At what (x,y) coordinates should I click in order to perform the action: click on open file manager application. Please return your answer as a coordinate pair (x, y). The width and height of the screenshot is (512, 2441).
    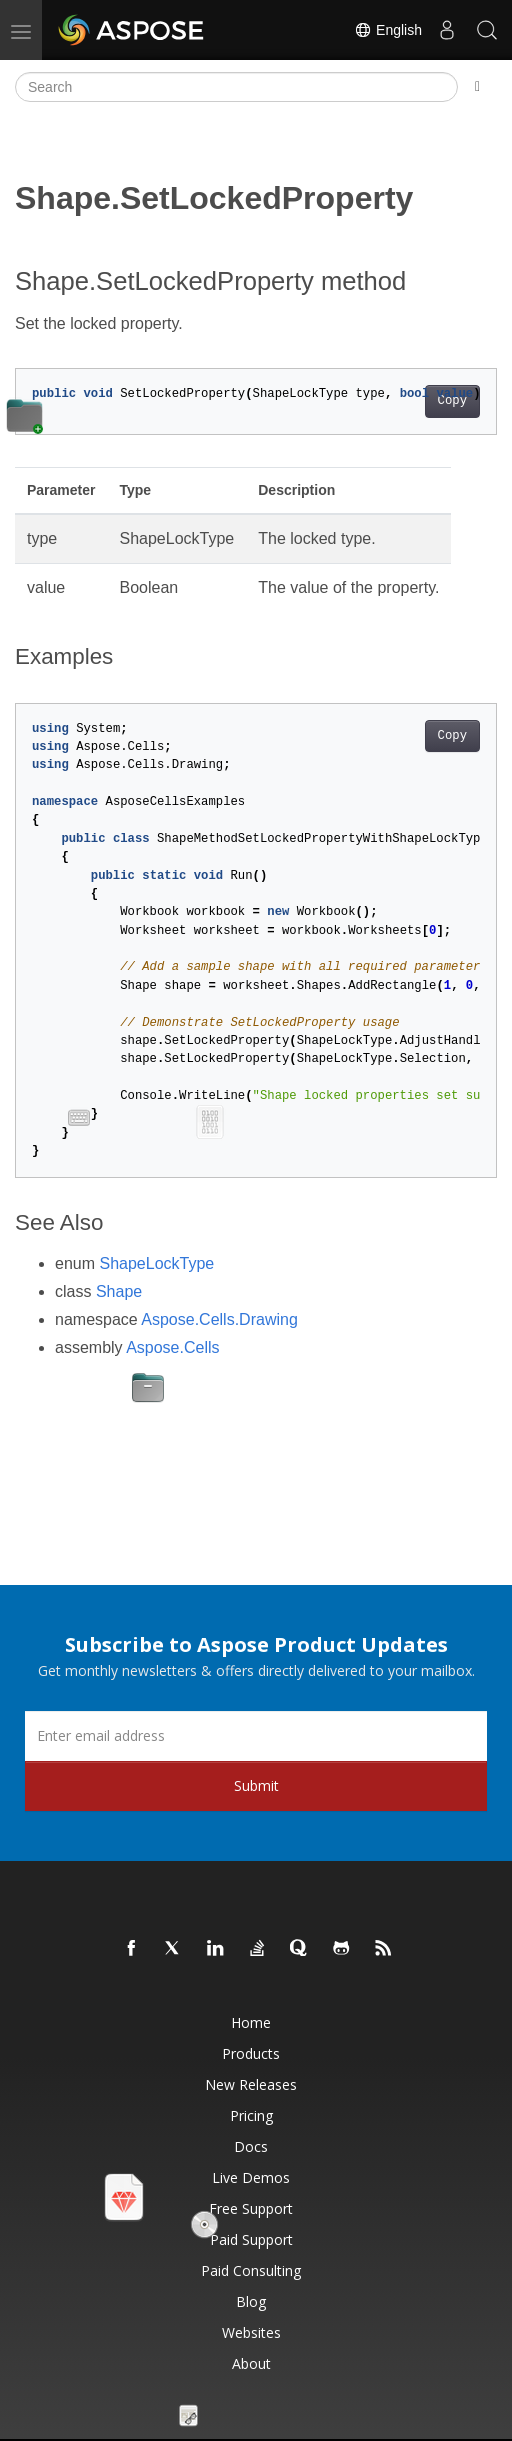
    Looking at the image, I should click on (148, 1387).